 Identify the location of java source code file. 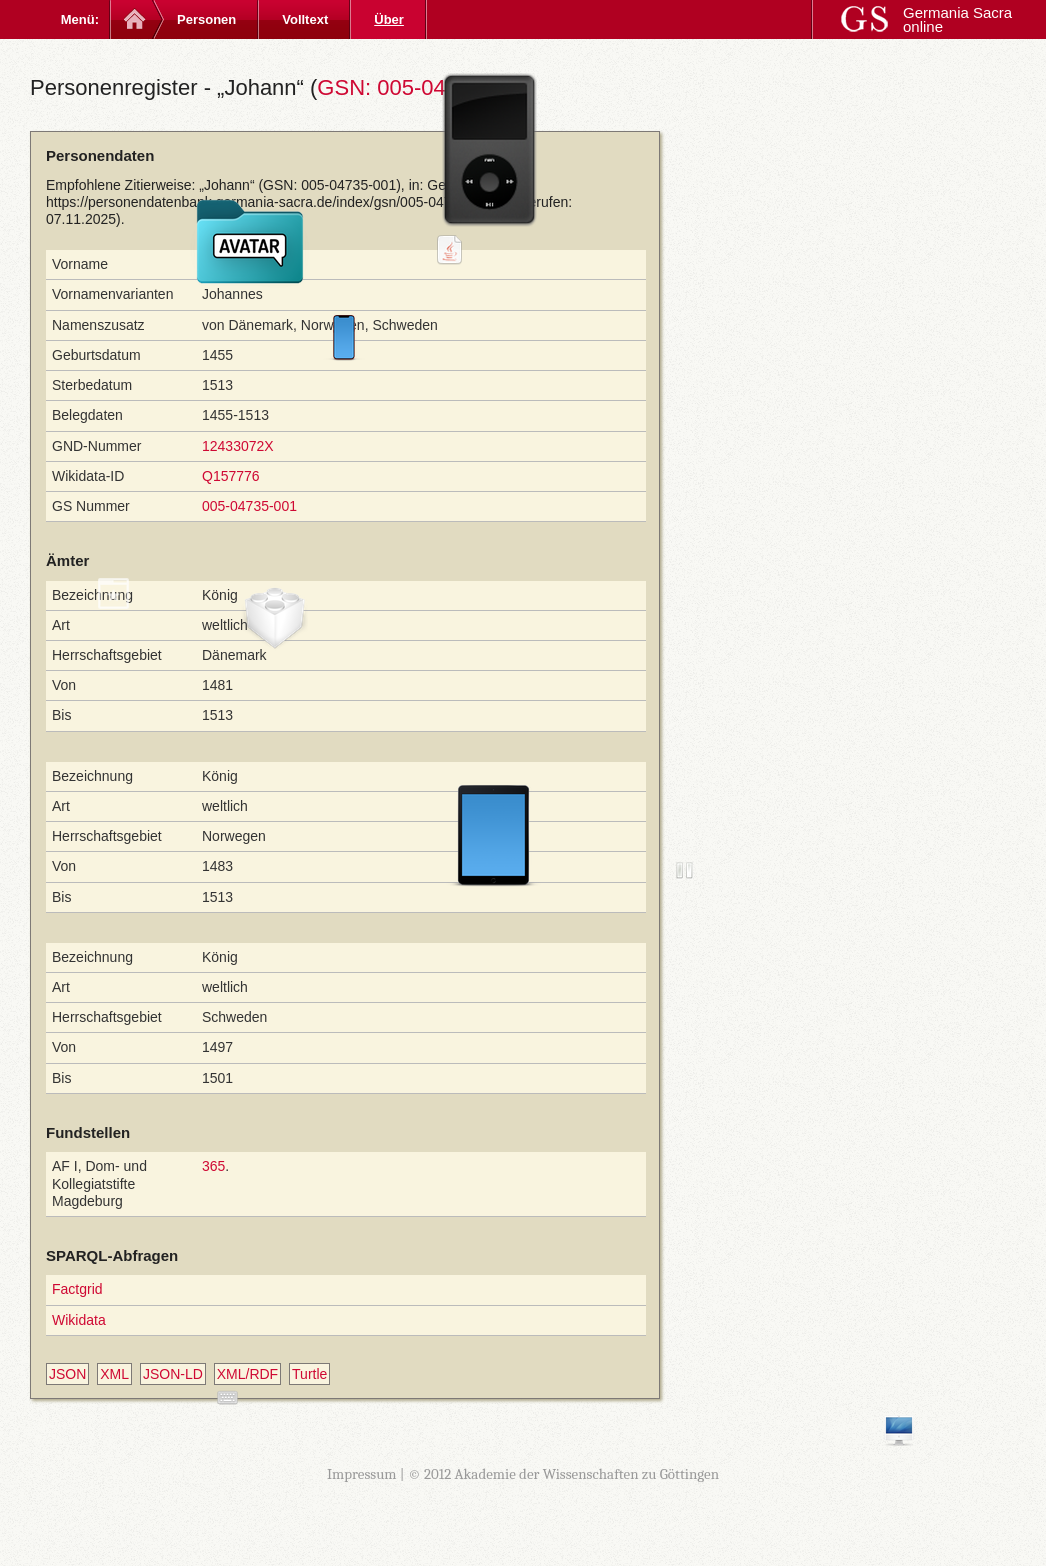
(449, 249).